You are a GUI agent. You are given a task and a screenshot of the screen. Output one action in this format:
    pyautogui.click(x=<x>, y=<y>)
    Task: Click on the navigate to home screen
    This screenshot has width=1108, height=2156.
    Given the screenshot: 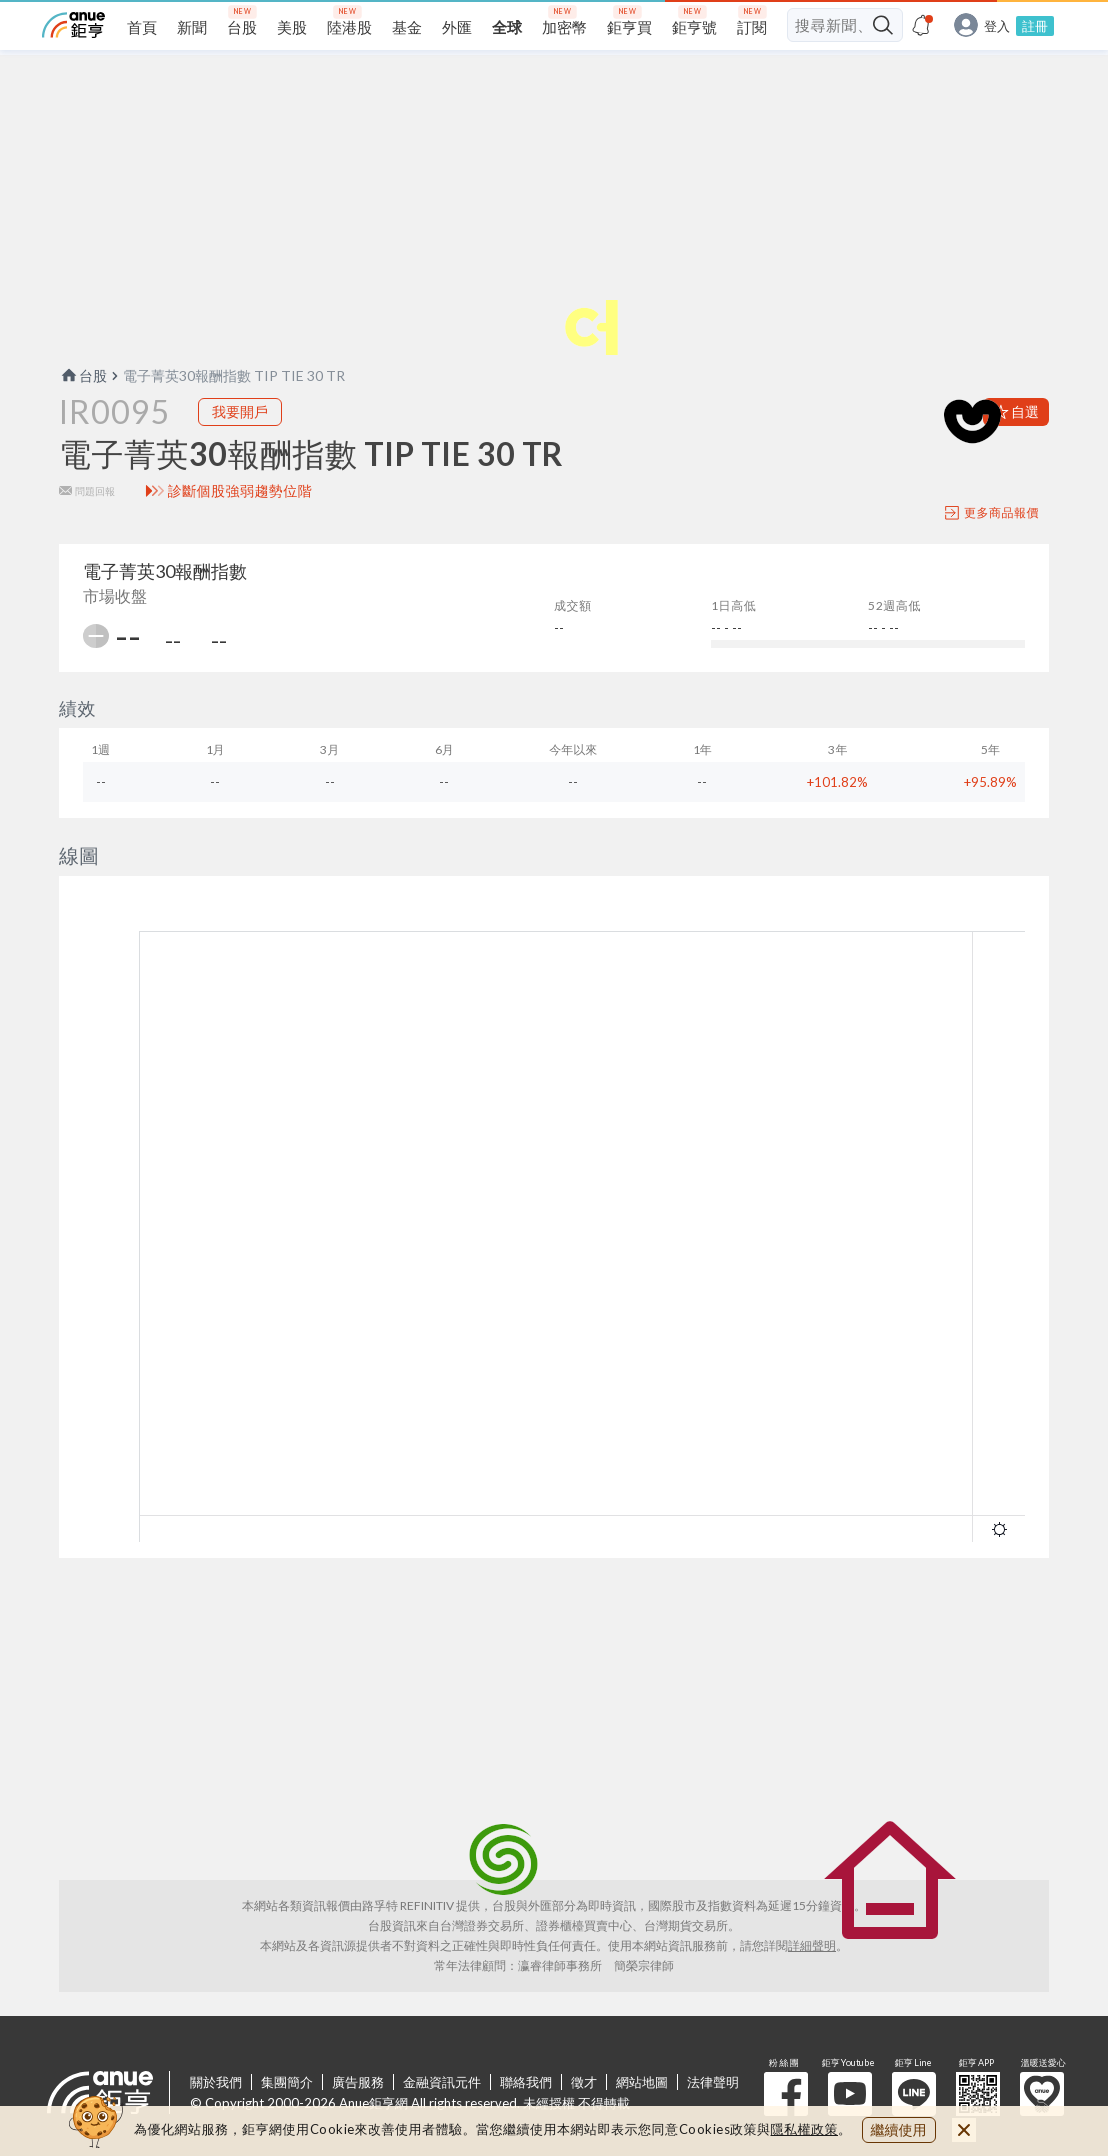 What is the action you would take?
    pyautogui.click(x=890, y=1885)
    